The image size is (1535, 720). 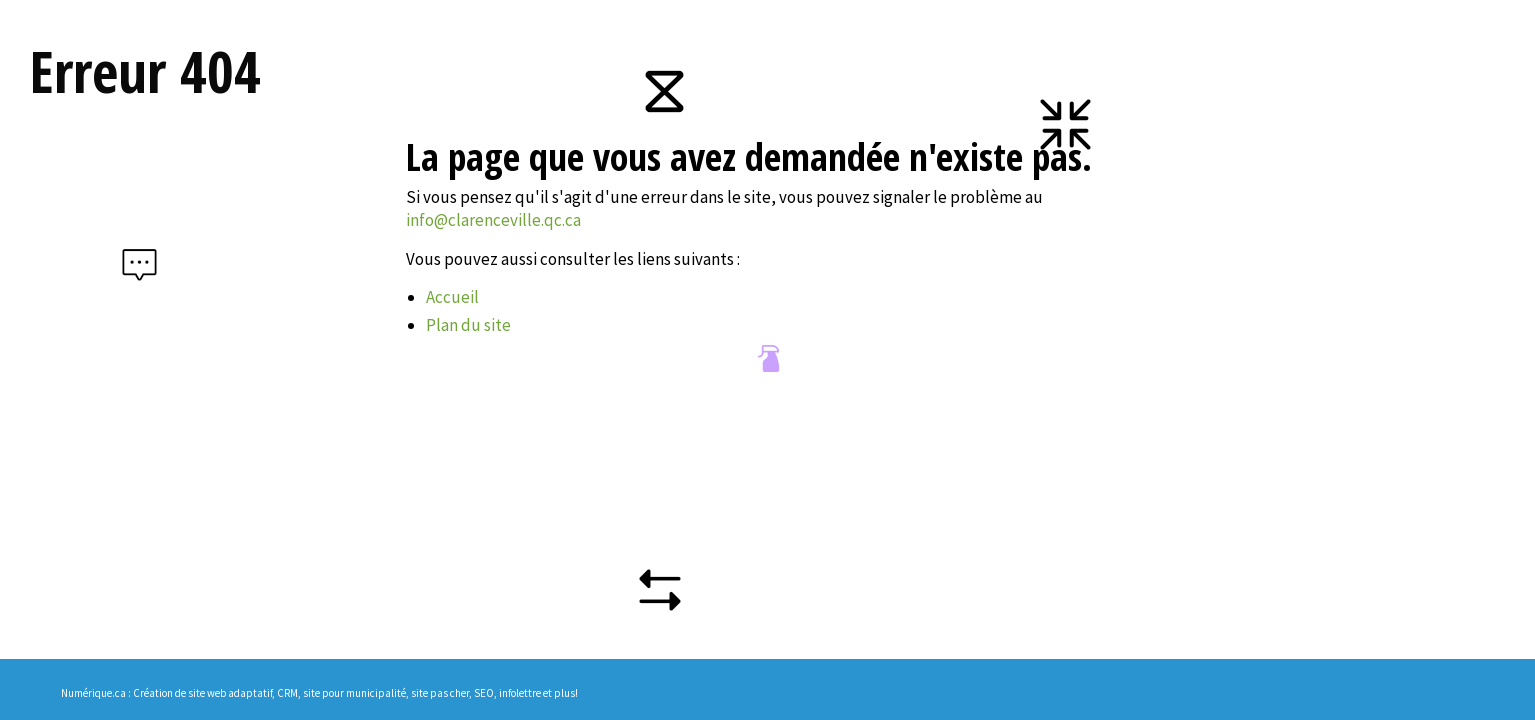 What do you see at coordinates (664, 91) in the screenshot?
I see `indicates loading or processing in progress` at bounding box center [664, 91].